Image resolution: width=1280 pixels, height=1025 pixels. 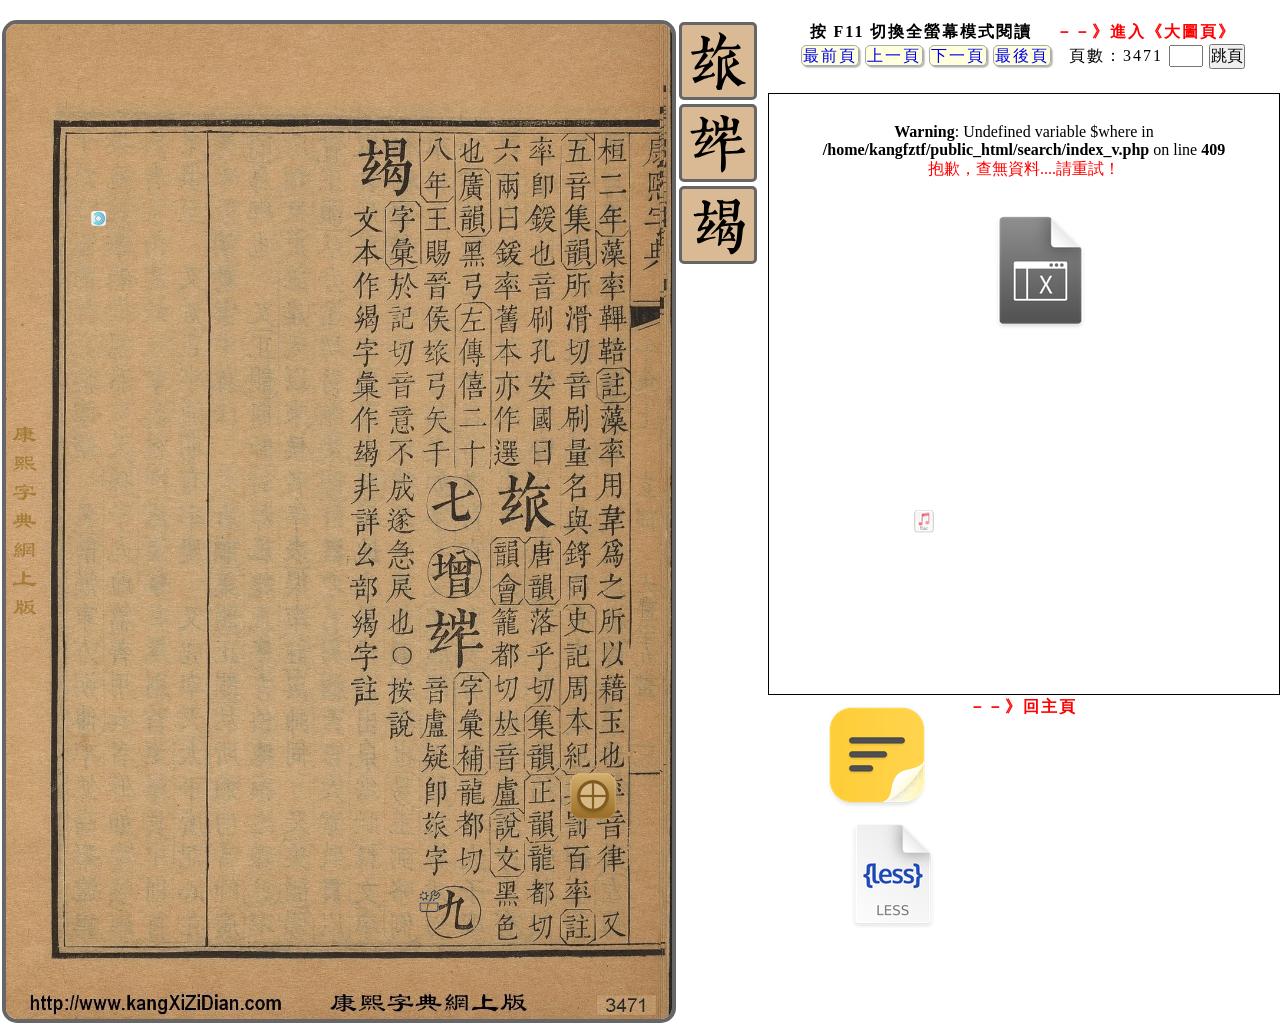 I want to click on a LESS stylesheet file, so click(x=893, y=876).